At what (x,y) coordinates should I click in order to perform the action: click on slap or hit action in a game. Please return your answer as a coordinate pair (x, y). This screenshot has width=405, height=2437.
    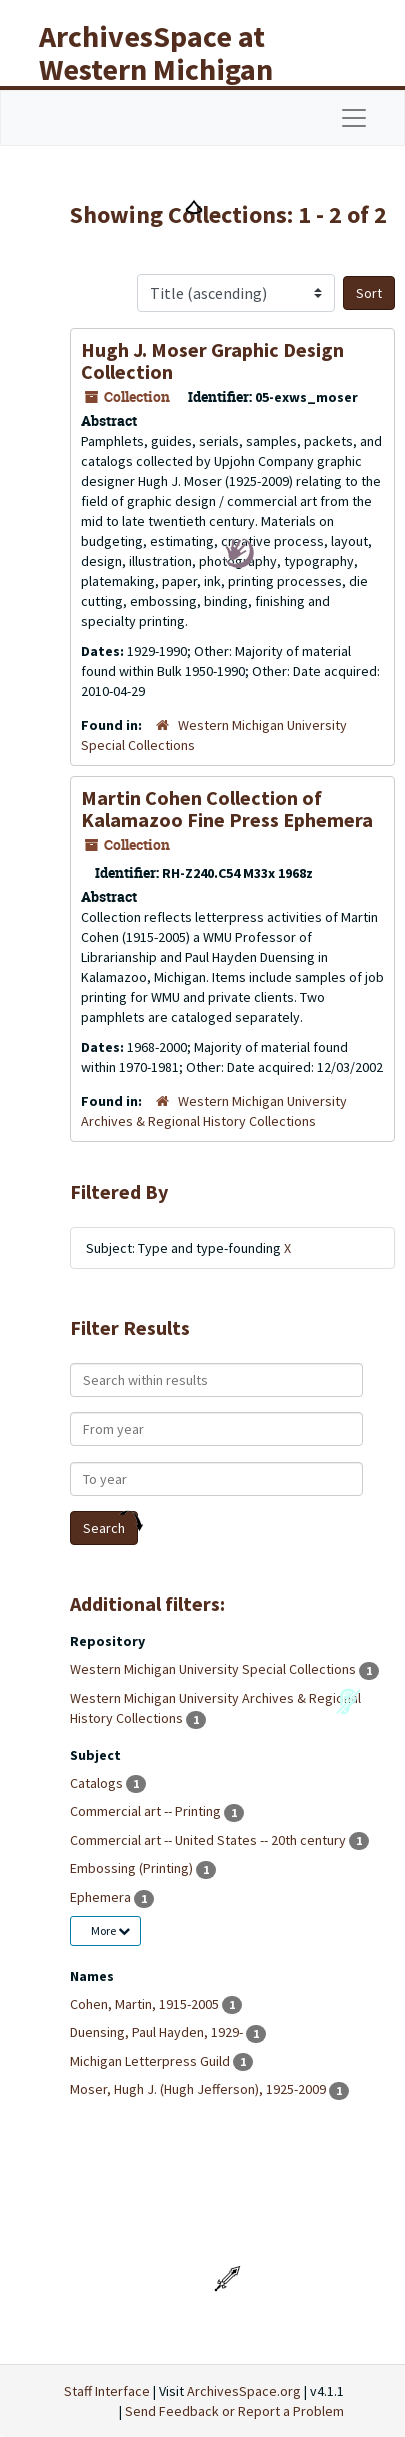
    Looking at the image, I should click on (238, 552).